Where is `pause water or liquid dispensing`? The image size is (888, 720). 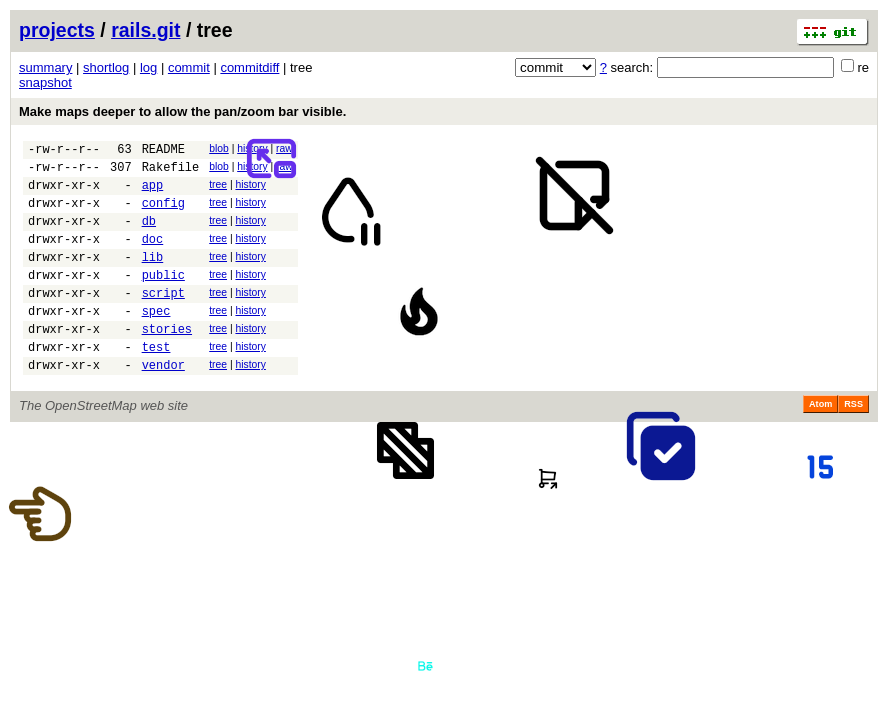
pause water or liquid dispensing is located at coordinates (348, 210).